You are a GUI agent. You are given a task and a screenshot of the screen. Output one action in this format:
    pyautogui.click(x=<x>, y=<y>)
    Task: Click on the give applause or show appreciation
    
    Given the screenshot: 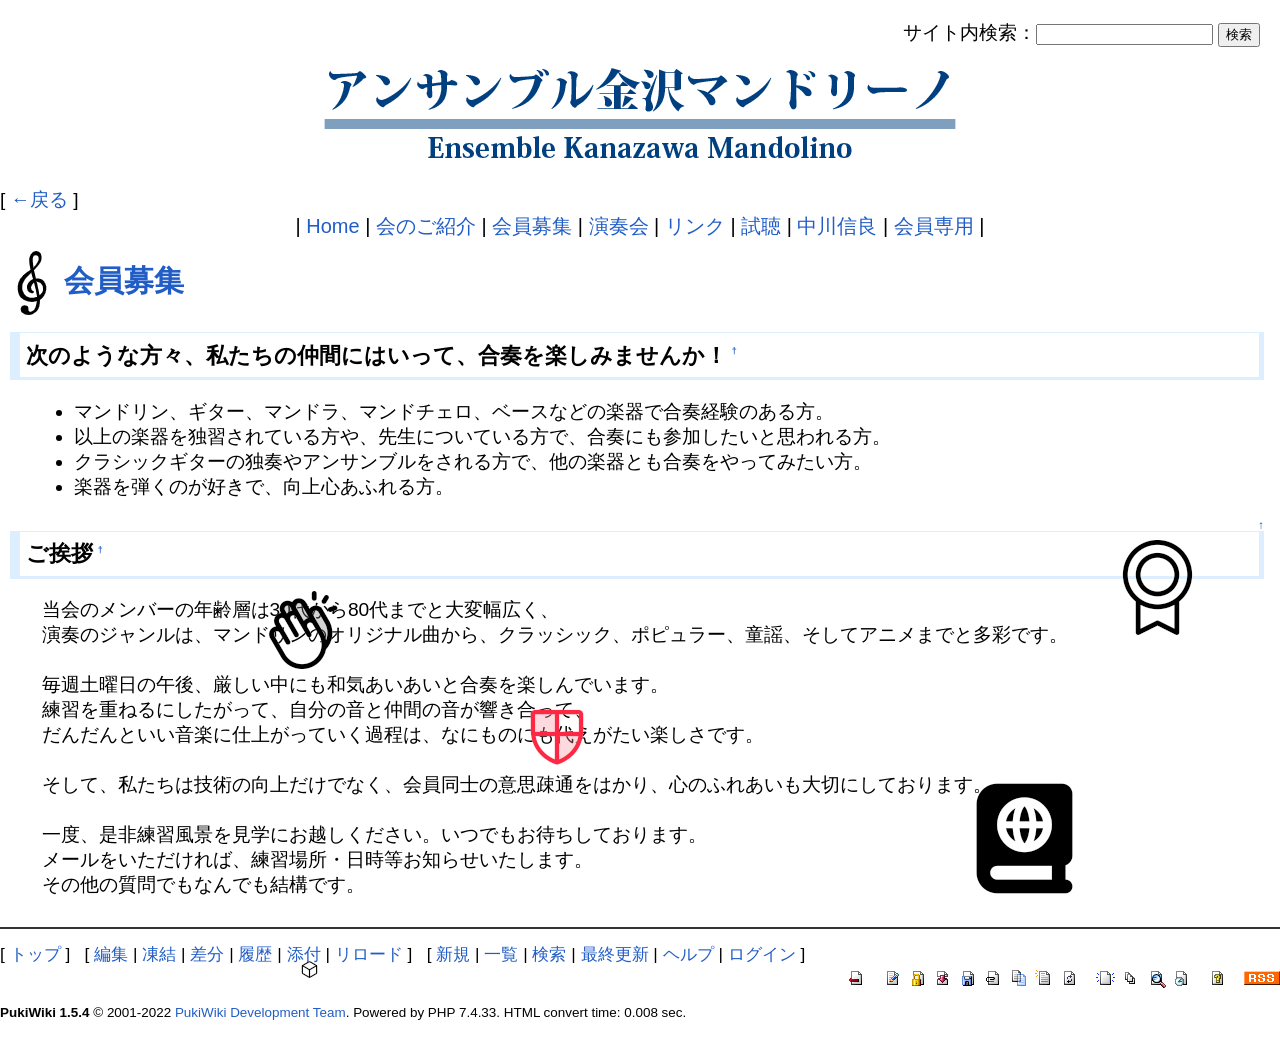 What is the action you would take?
    pyautogui.click(x=302, y=630)
    